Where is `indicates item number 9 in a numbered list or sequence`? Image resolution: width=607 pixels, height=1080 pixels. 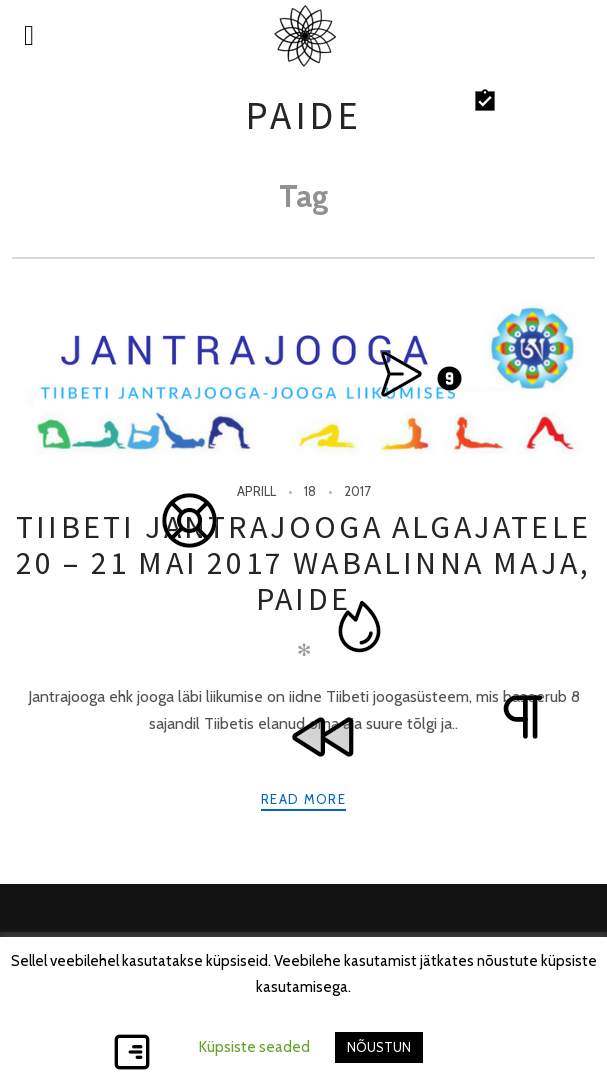
indicates item number 9 in a numbered list or sequence is located at coordinates (449, 378).